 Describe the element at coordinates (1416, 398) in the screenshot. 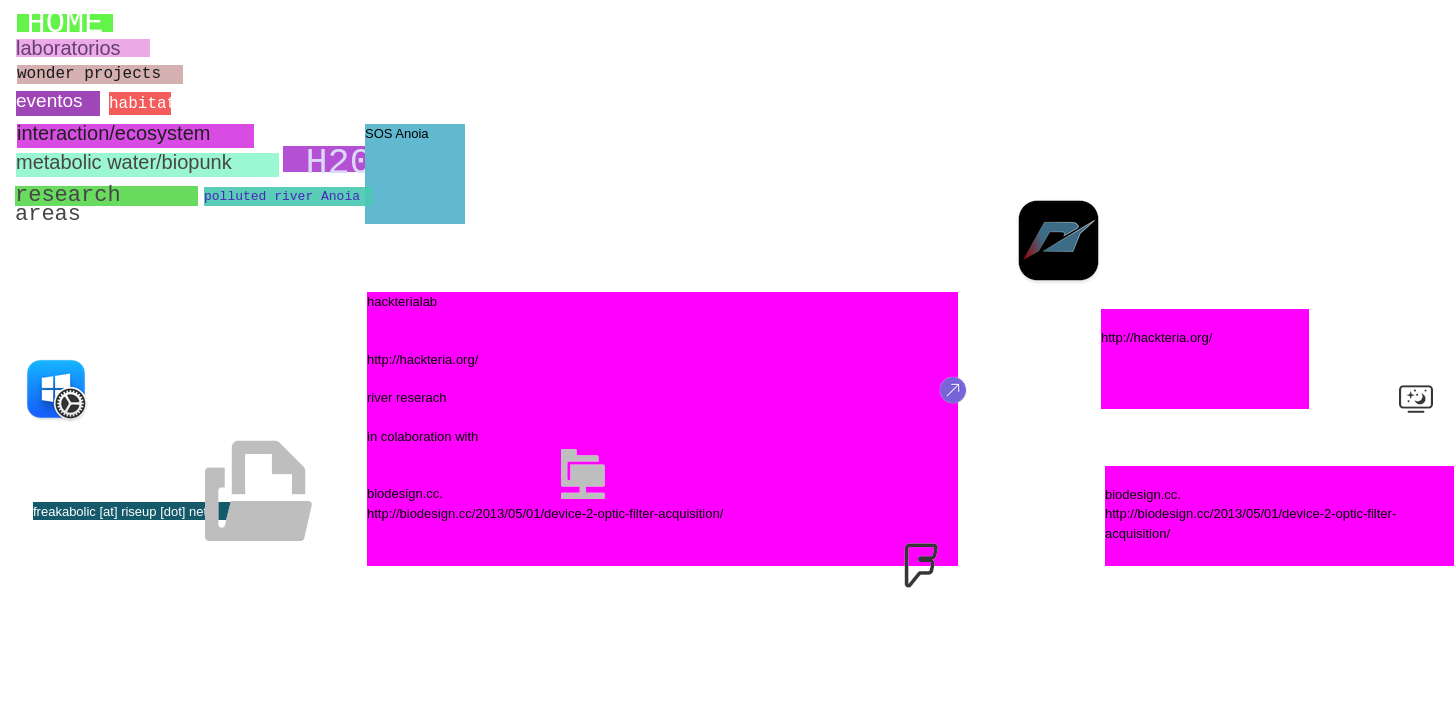

I see `access screensaver settings` at that location.